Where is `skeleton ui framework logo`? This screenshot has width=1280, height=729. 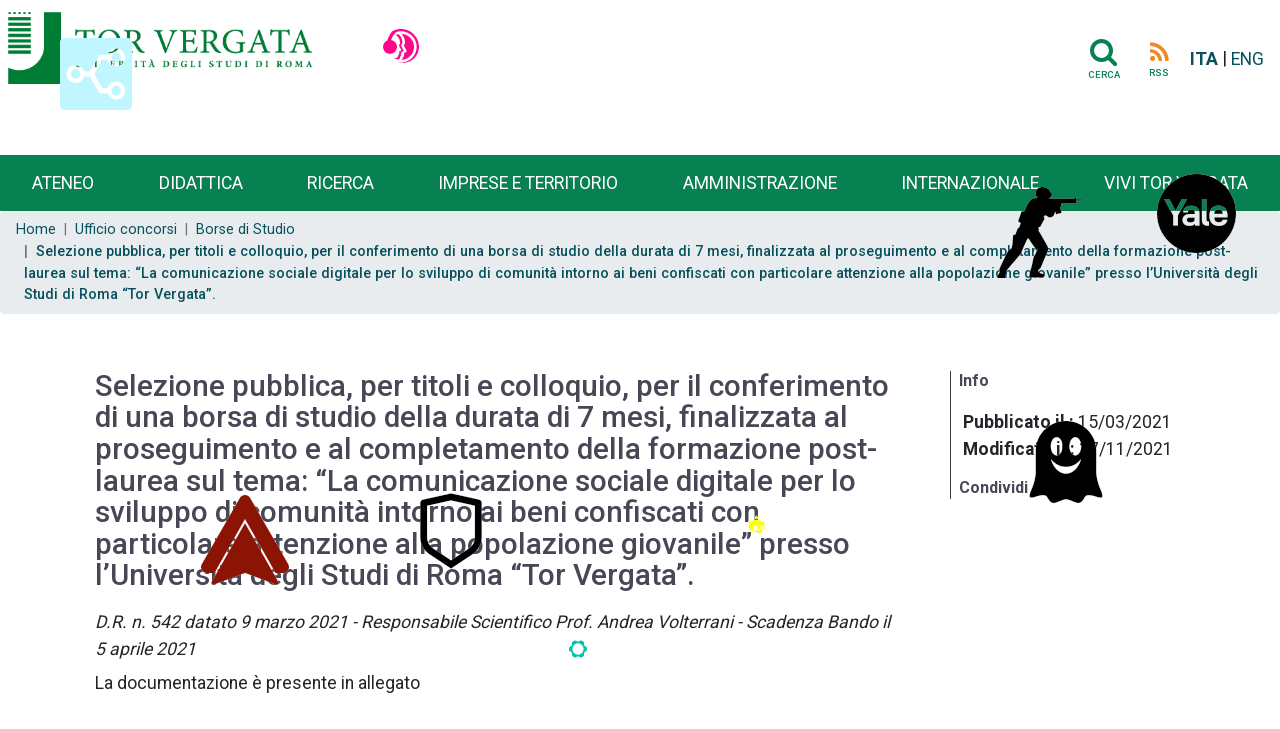 skeleton ui framework logo is located at coordinates (756, 524).